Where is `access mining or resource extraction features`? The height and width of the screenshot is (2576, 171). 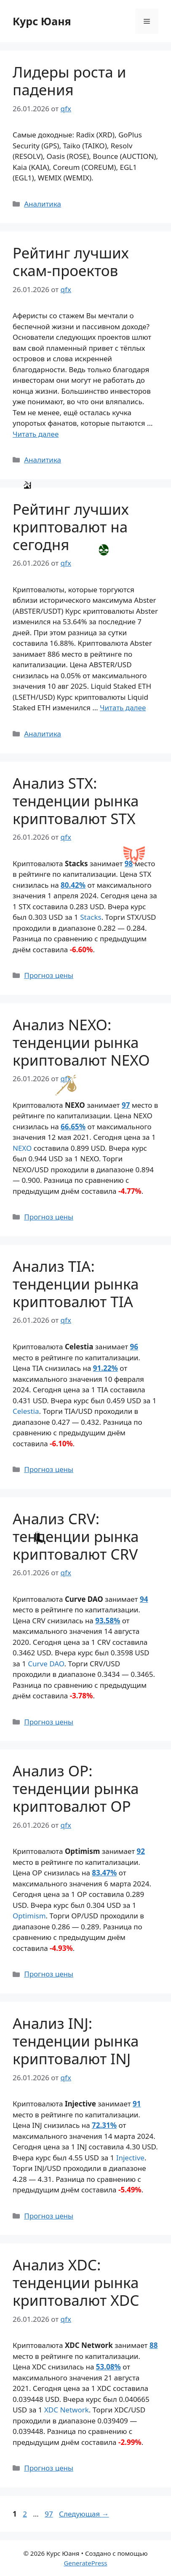
access mining or resource extraction features is located at coordinates (27, 485).